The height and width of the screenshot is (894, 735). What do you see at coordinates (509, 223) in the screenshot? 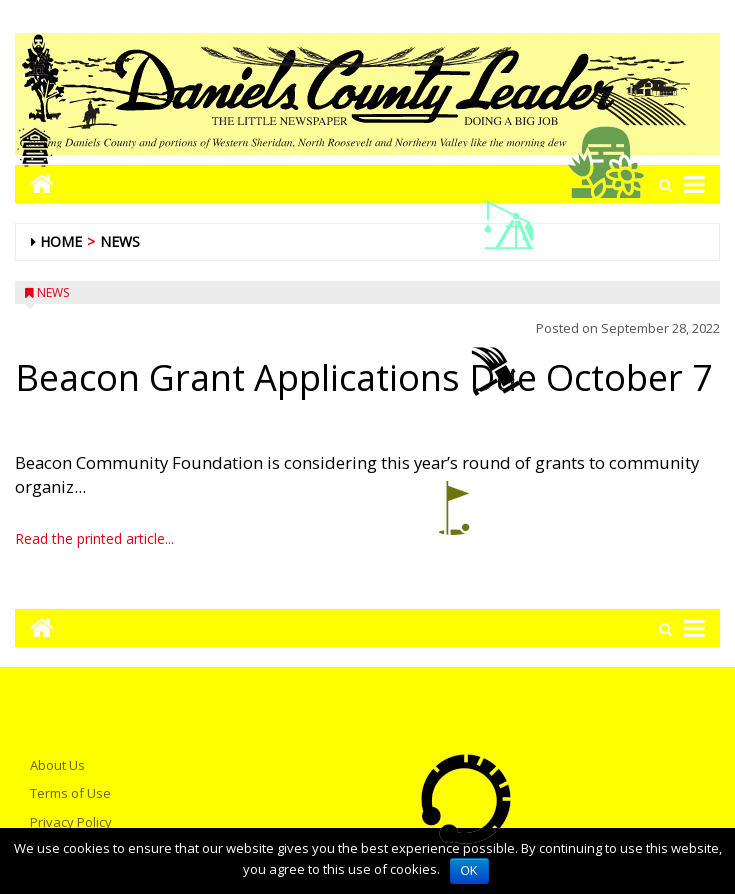
I see `launch projectile or siege weapon in game` at bounding box center [509, 223].